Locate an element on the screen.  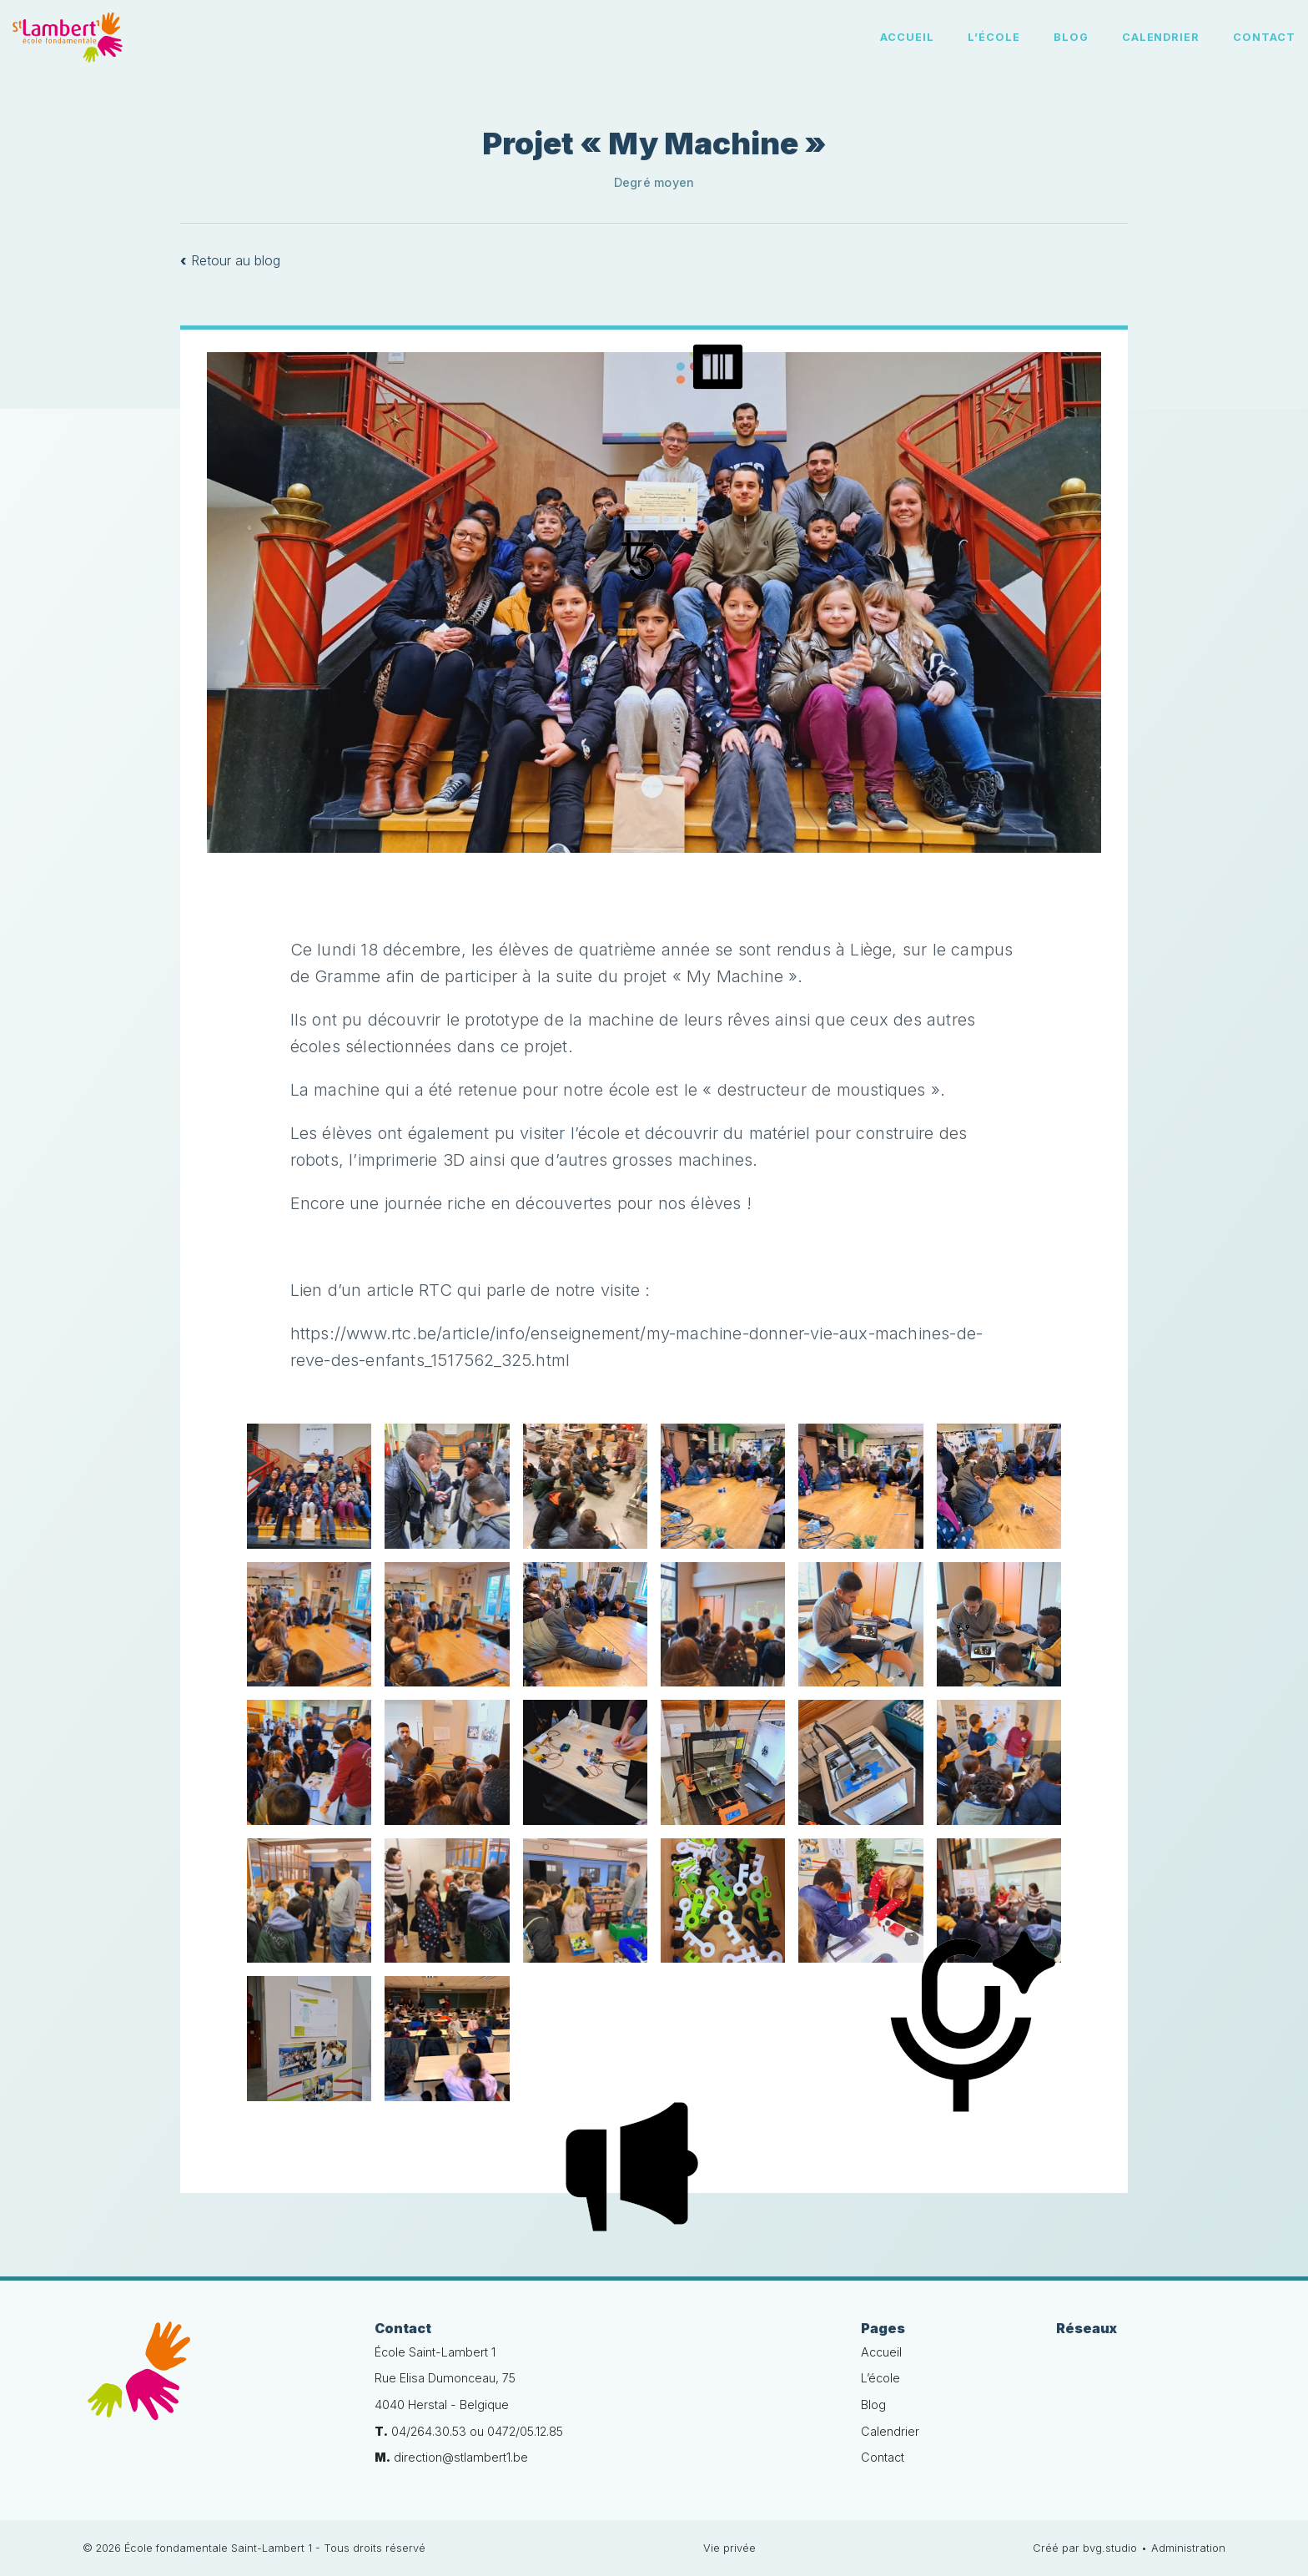
scan a barcode or QR code is located at coordinates (717, 366).